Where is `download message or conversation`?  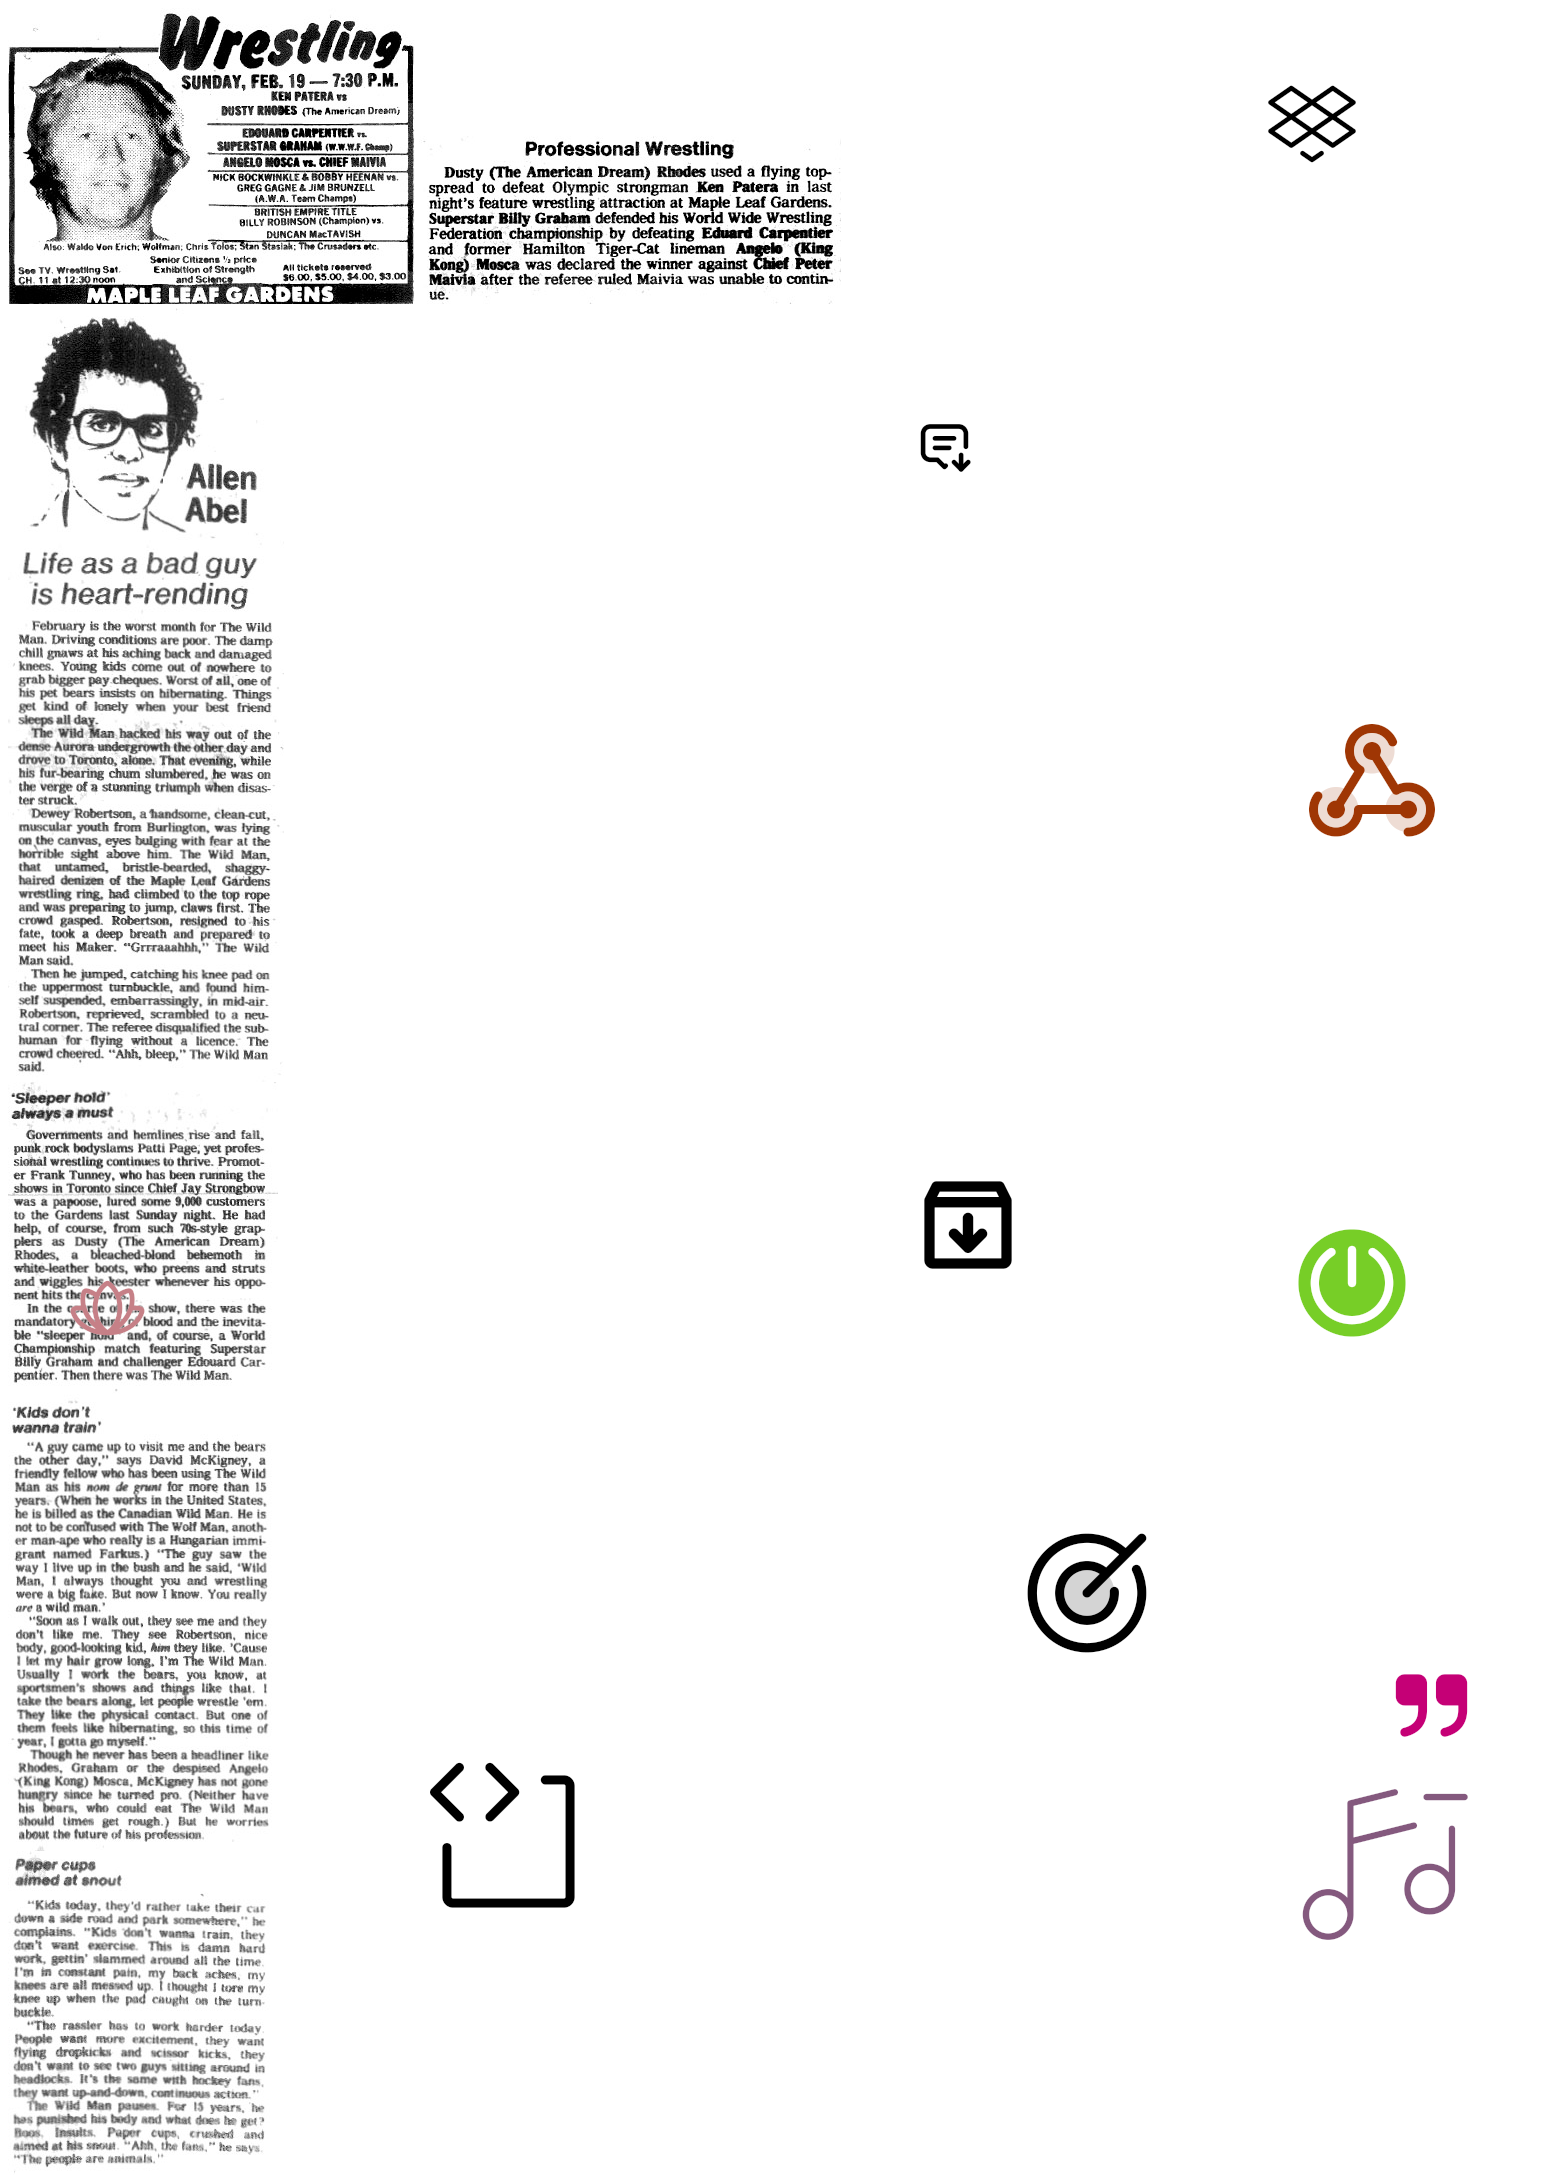
download message or conversation is located at coordinates (944, 445).